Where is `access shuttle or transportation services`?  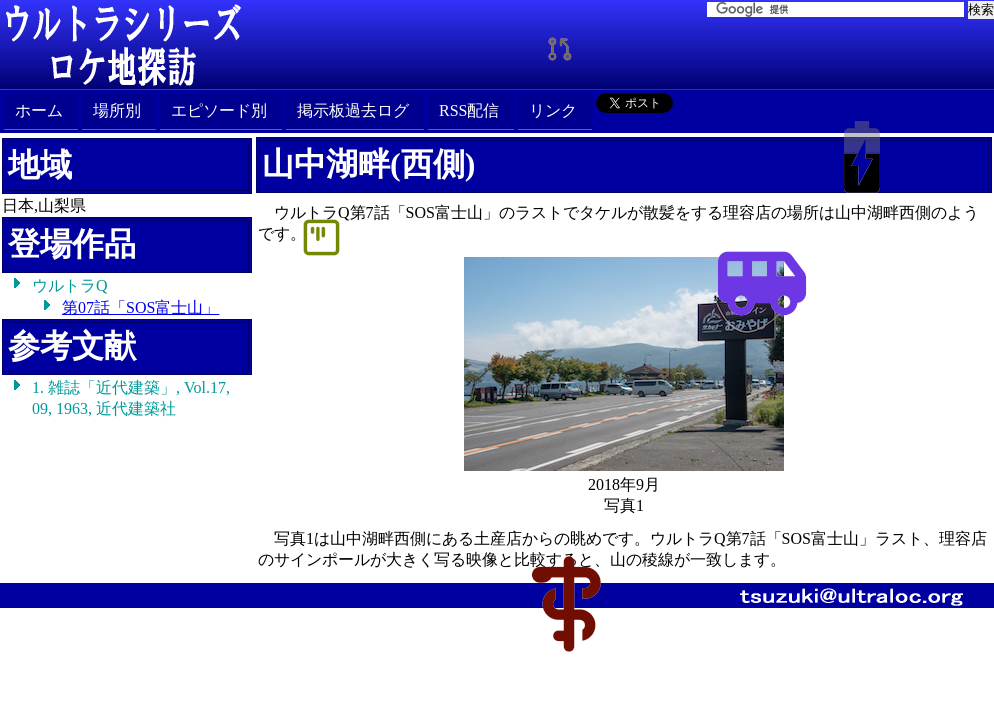 access shuttle or transportation services is located at coordinates (762, 281).